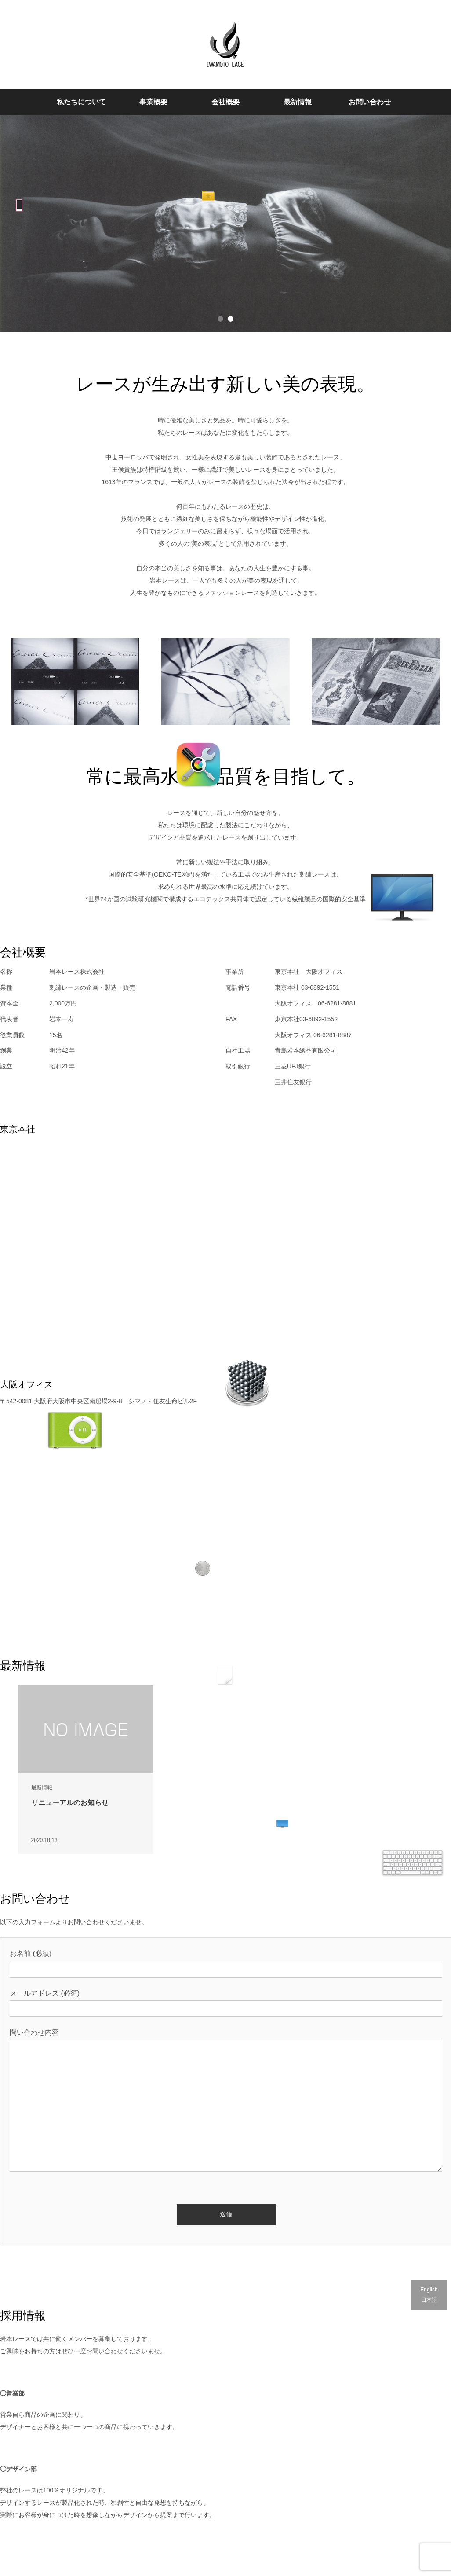 This screenshot has height=2576, width=451. What do you see at coordinates (225, 1676) in the screenshot?
I see `a blank document or stationery template` at bounding box center [225, 1676].